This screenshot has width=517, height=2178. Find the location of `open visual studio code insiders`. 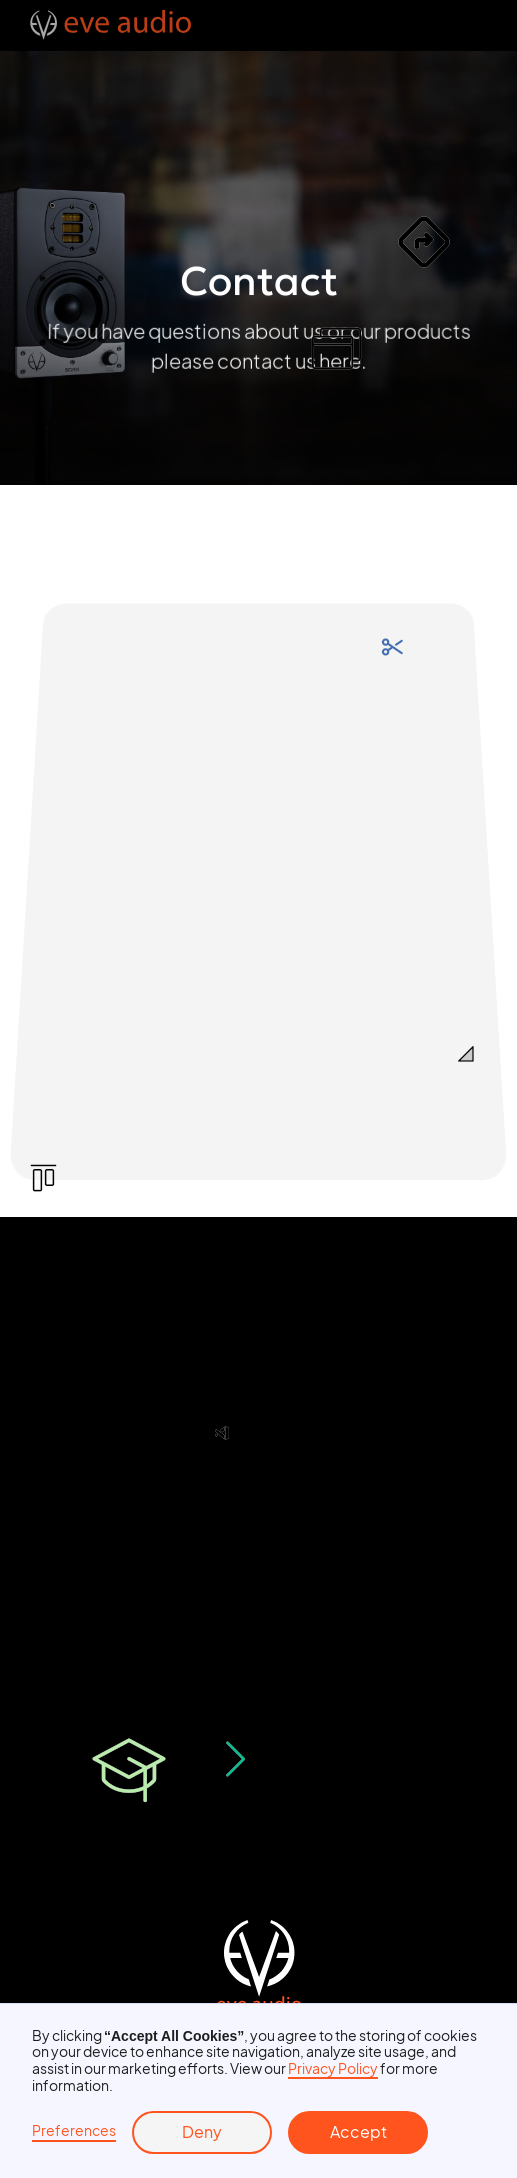

open visual studio code insiders is located at coordinates (222, 1433).